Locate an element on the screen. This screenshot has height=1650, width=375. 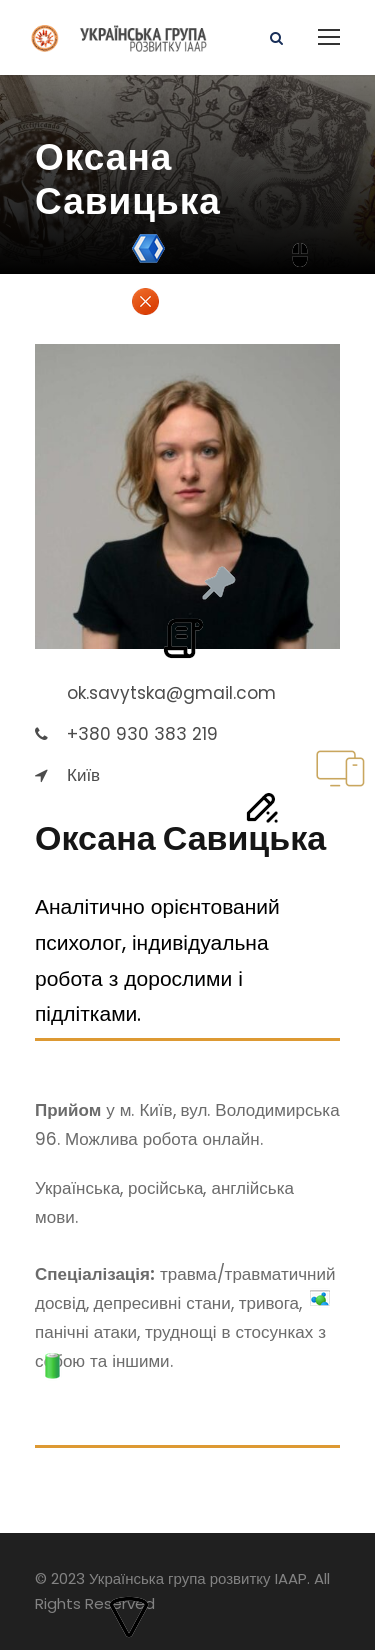
view license or terms of service is located at coordinates (183, 638).